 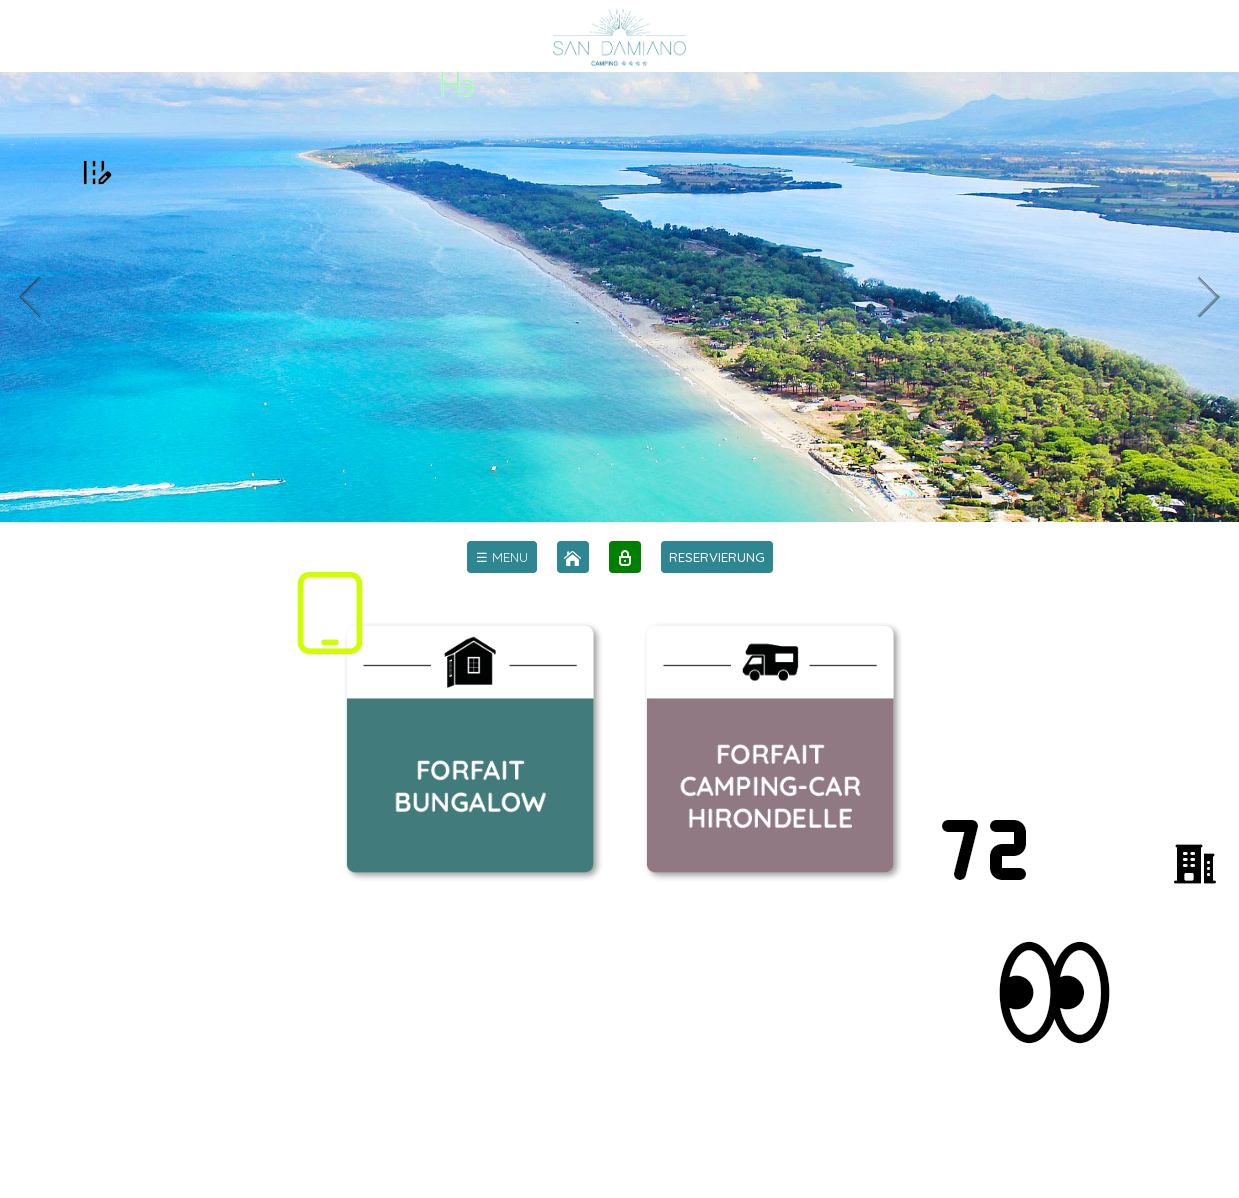 I want to click on view office or workplace location, so click(x=1195, y=864).